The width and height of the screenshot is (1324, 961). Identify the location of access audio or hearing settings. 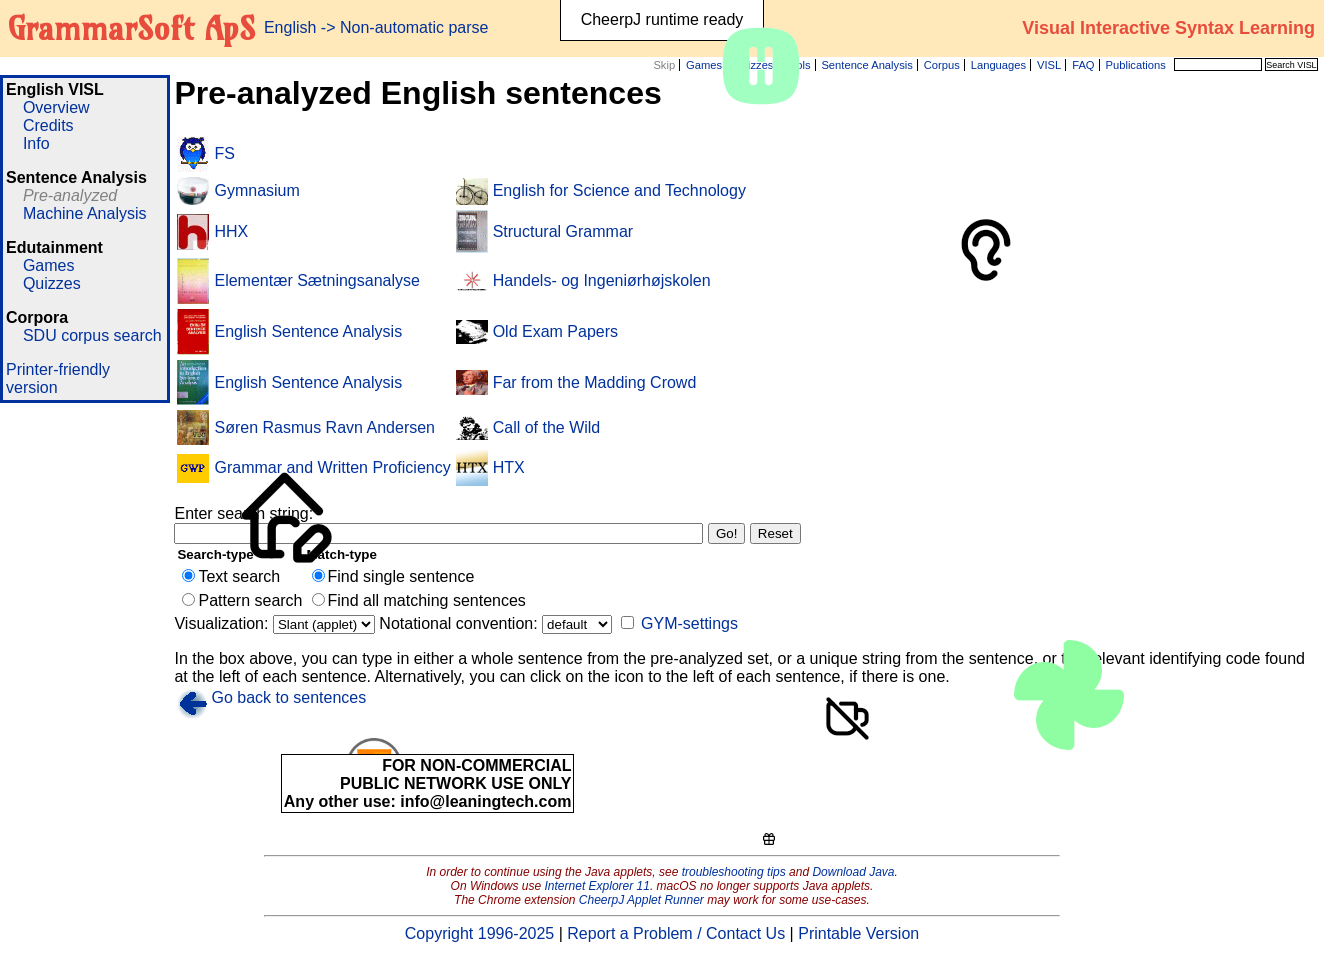
(986, 250).